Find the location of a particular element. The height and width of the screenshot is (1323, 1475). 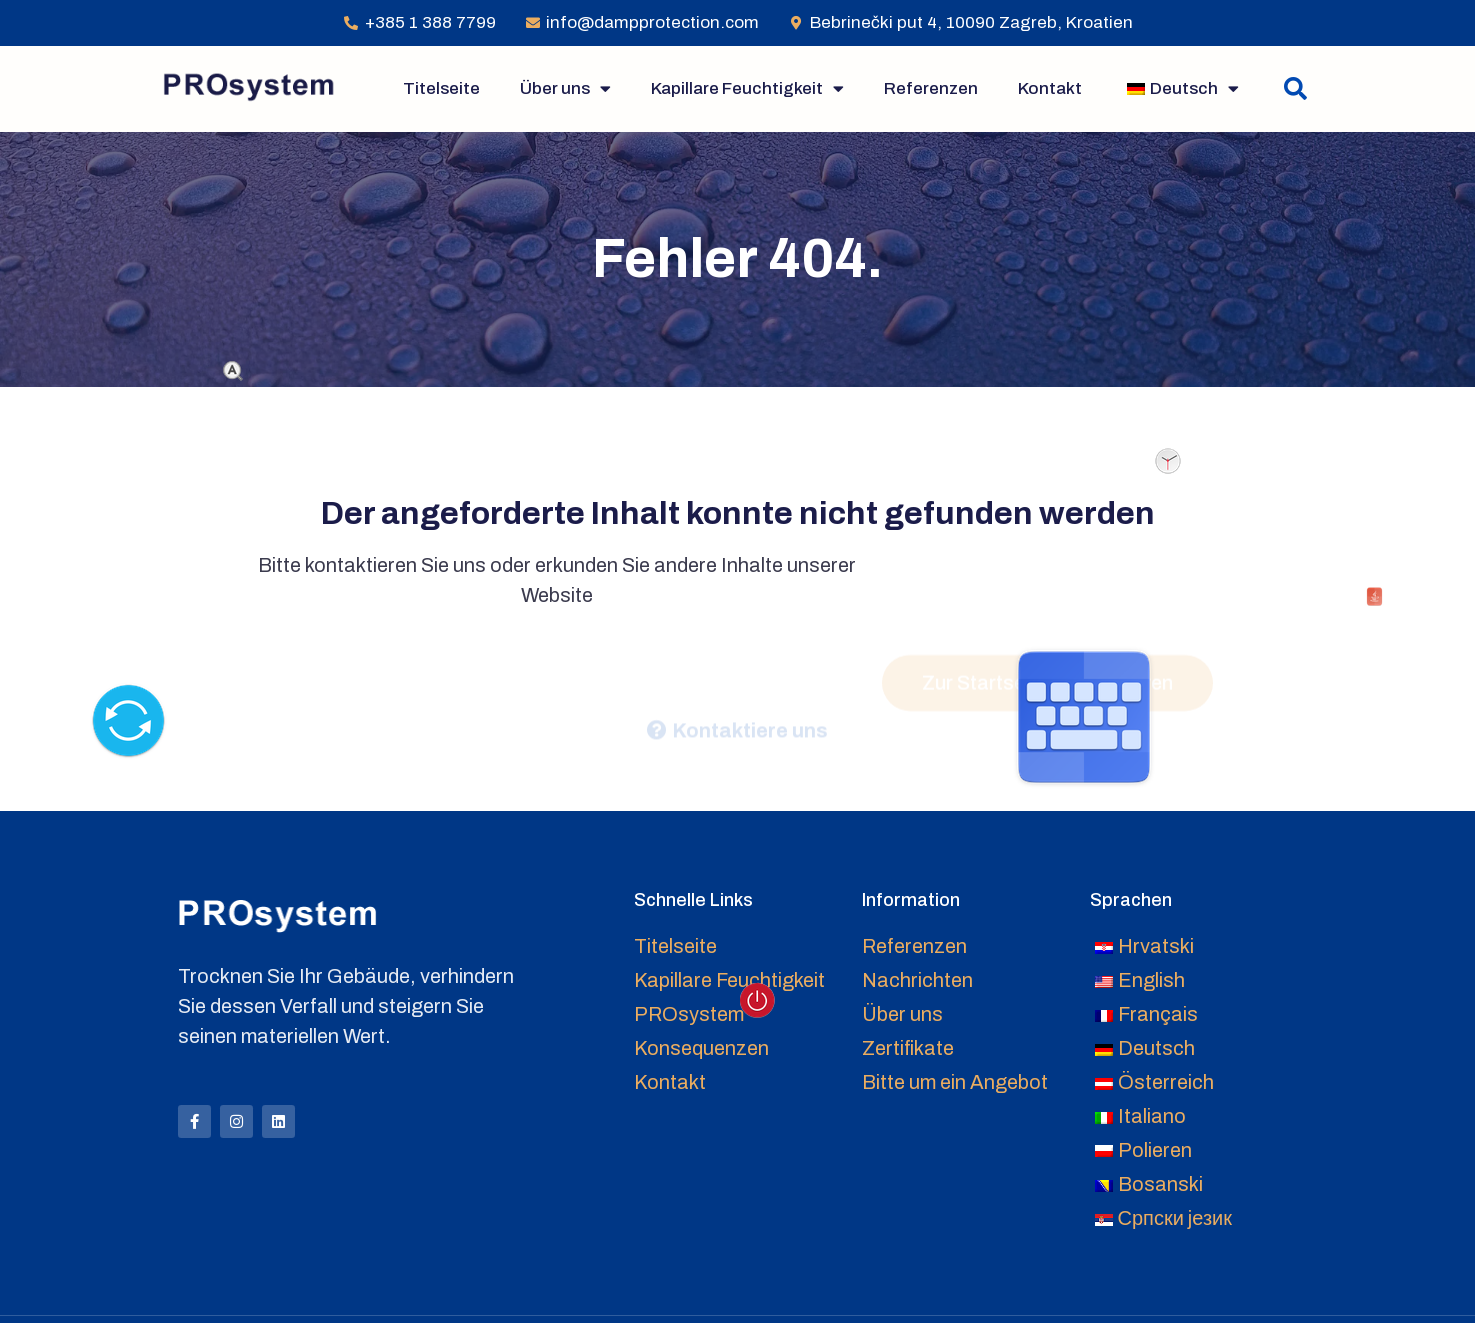

access recently opened files and folders is located at coordinates (1168, 461).